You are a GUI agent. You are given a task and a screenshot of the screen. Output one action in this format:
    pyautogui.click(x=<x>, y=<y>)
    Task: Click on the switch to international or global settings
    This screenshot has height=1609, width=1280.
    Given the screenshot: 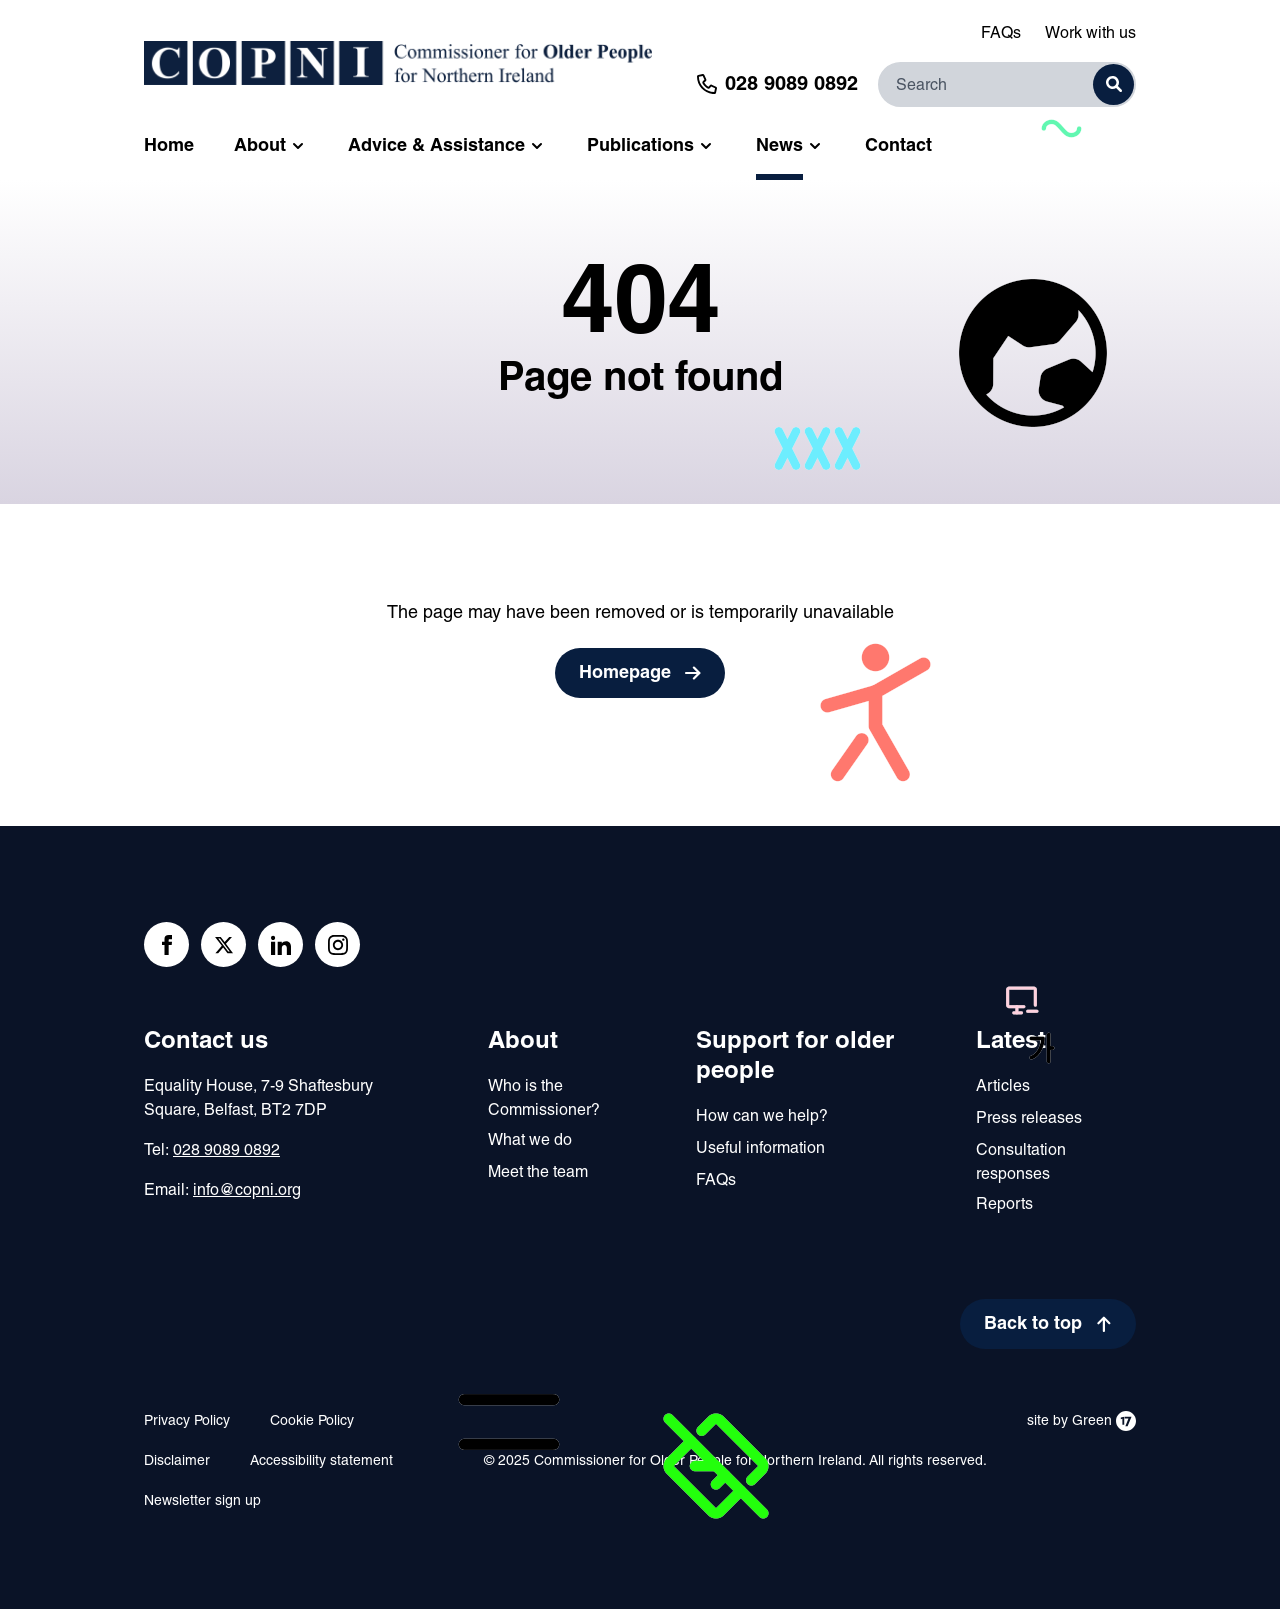 What is the action you would take?
    pyautogui.click(x=1033, y=353)
    